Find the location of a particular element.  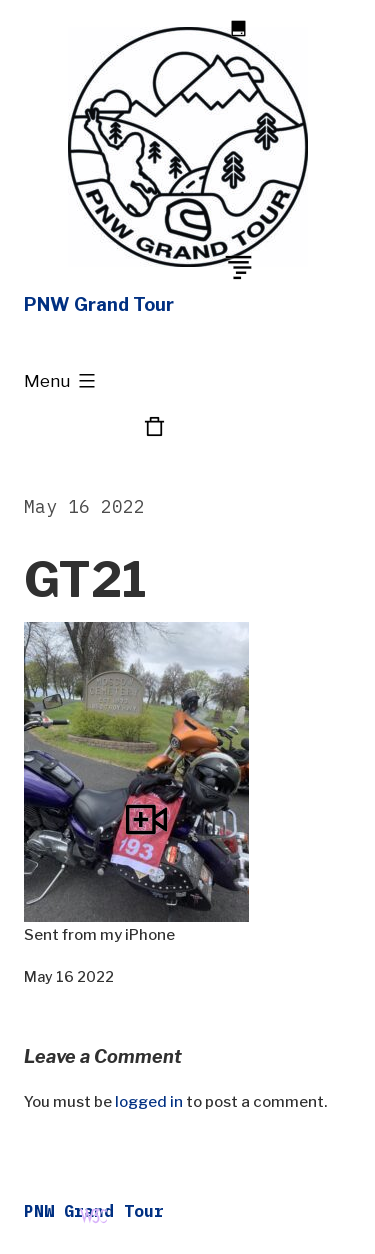

access storage or hard drive settings is located at coordinates (238, 28).